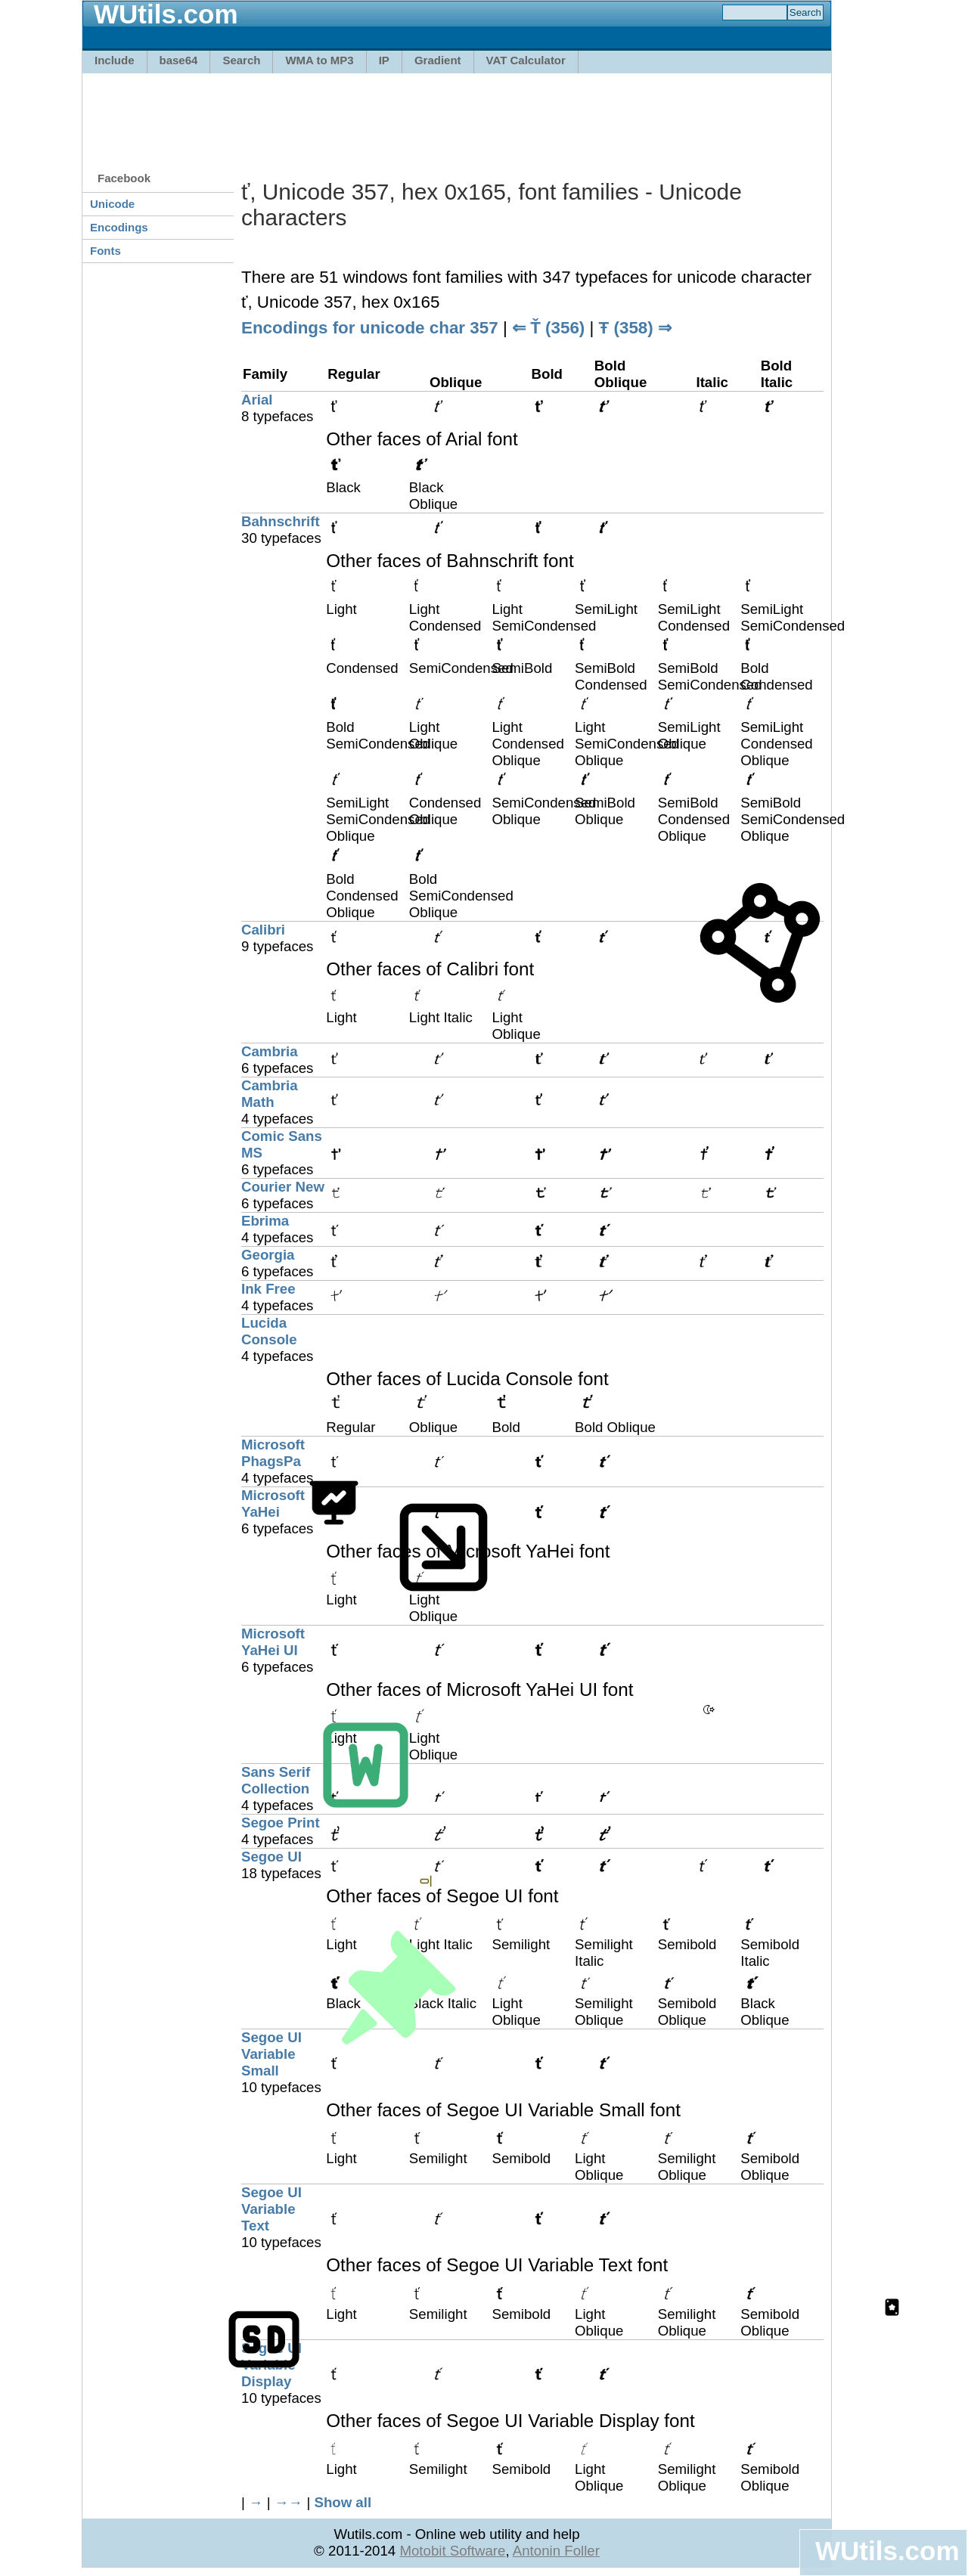 Image resolution: width=968 pixels, height=2576 pixels. Describe the element at coordinates (334, 1502) in the screenshot. I see `start a presentation or slideshow` at that location.